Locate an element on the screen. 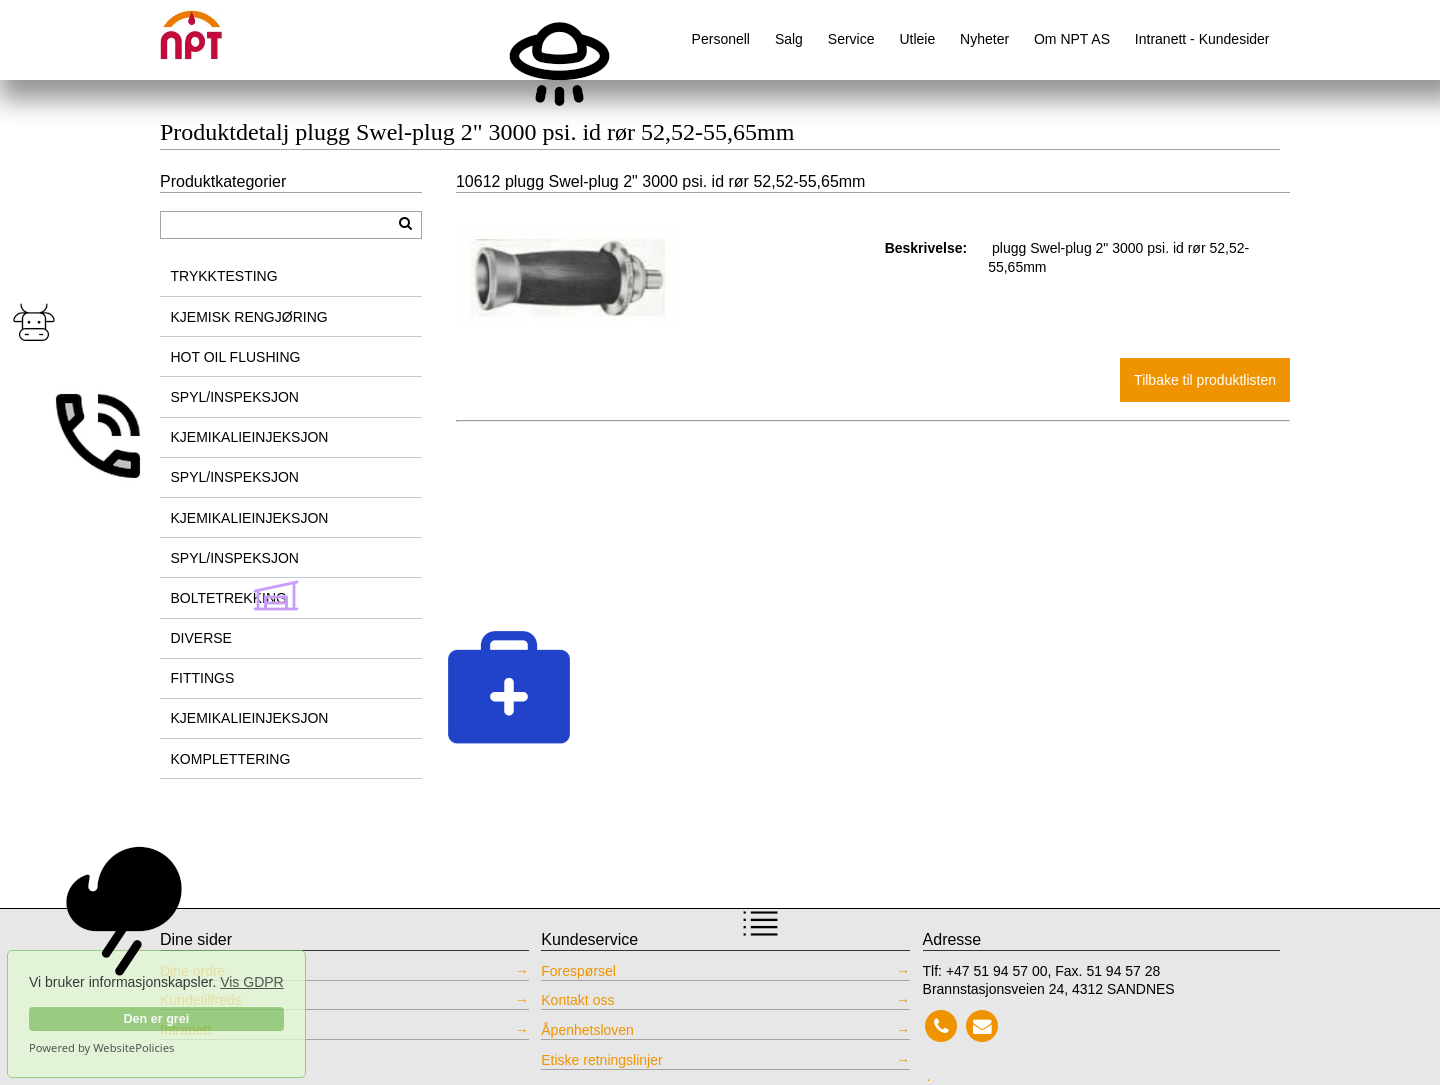 This screenshot has height=1085, width=1440. access warehouse or storage management is located at coordinates (276, 597).